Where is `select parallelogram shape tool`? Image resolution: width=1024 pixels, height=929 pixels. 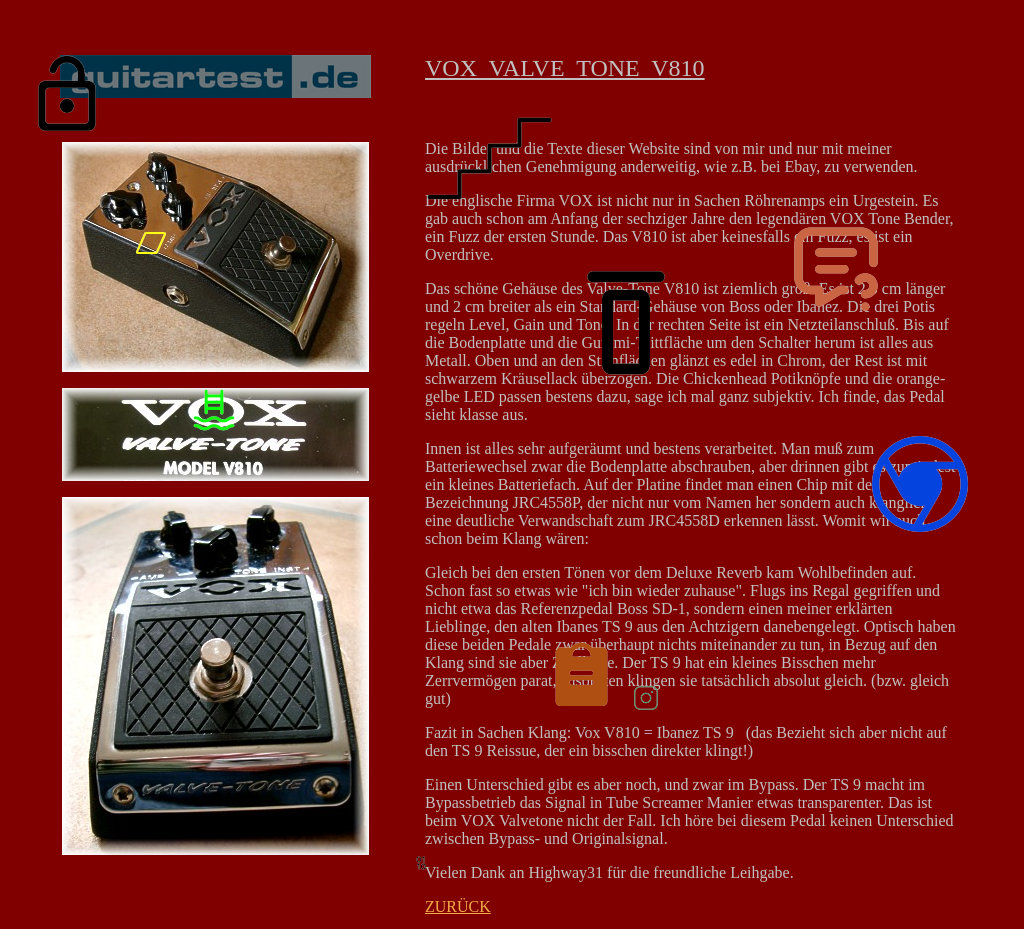 select parallelogram shape tool is located at coordinates (151, 243).